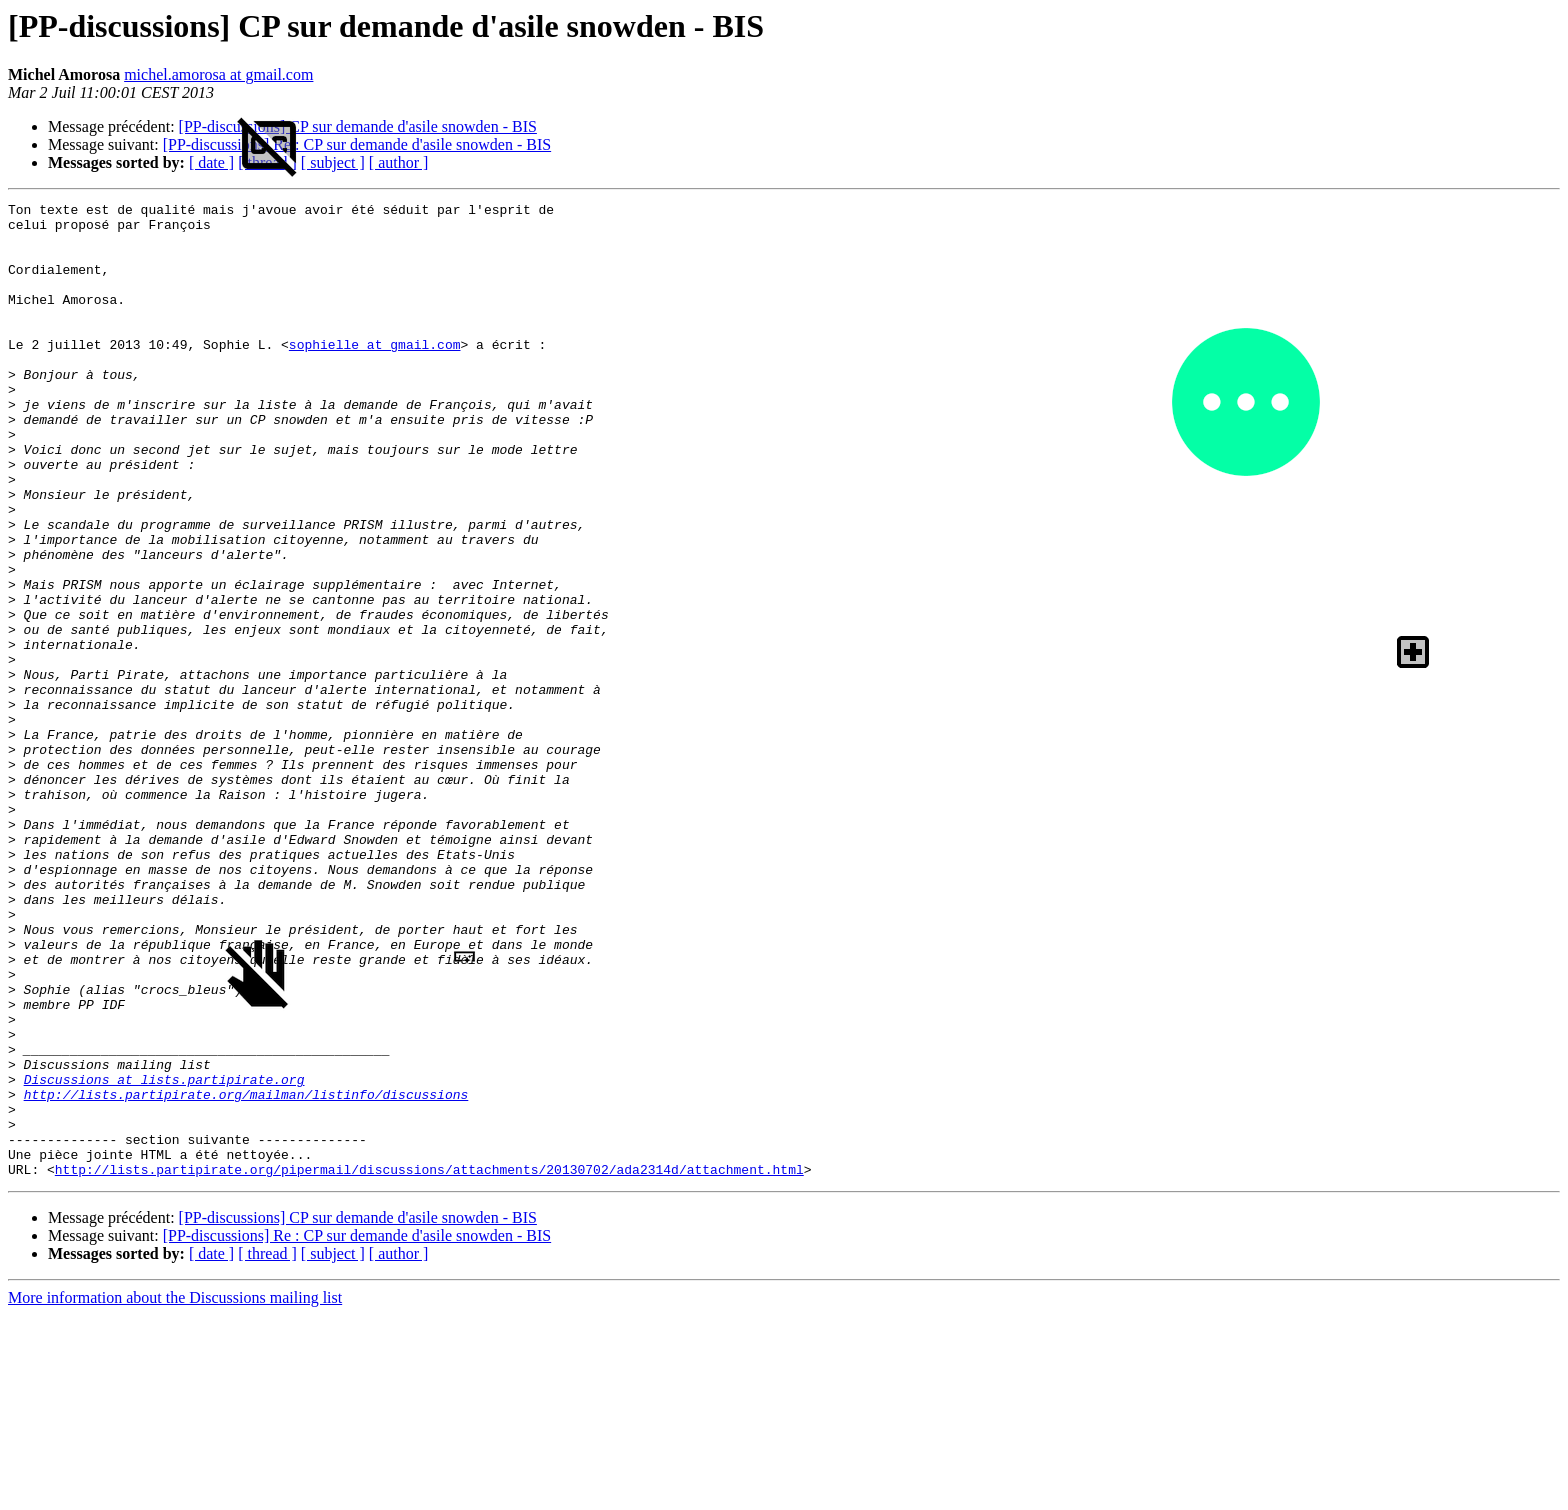 This screenshot has height=1510, width=1568. Describe the element at coordinates (259, 975) in the screenshot. I see `do not touch - indicates touchscreen disabled` at that location.